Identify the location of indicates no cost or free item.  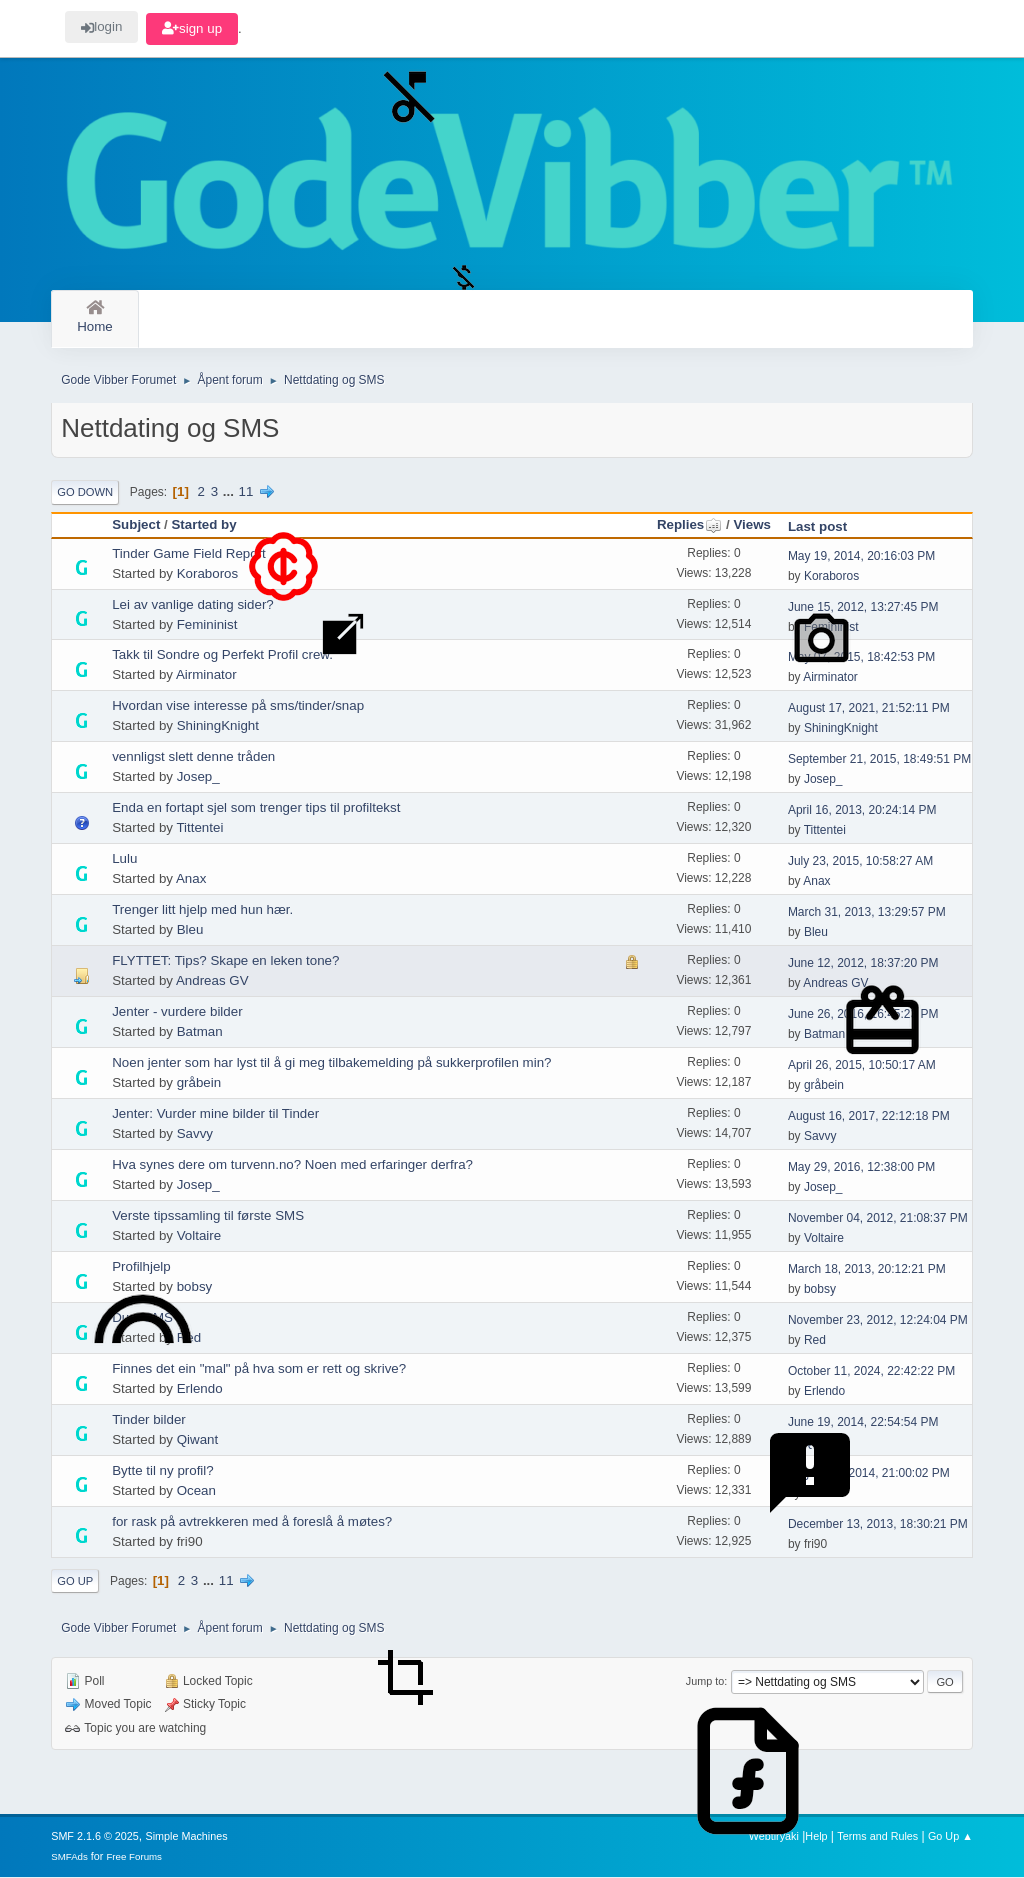
(463, 277).